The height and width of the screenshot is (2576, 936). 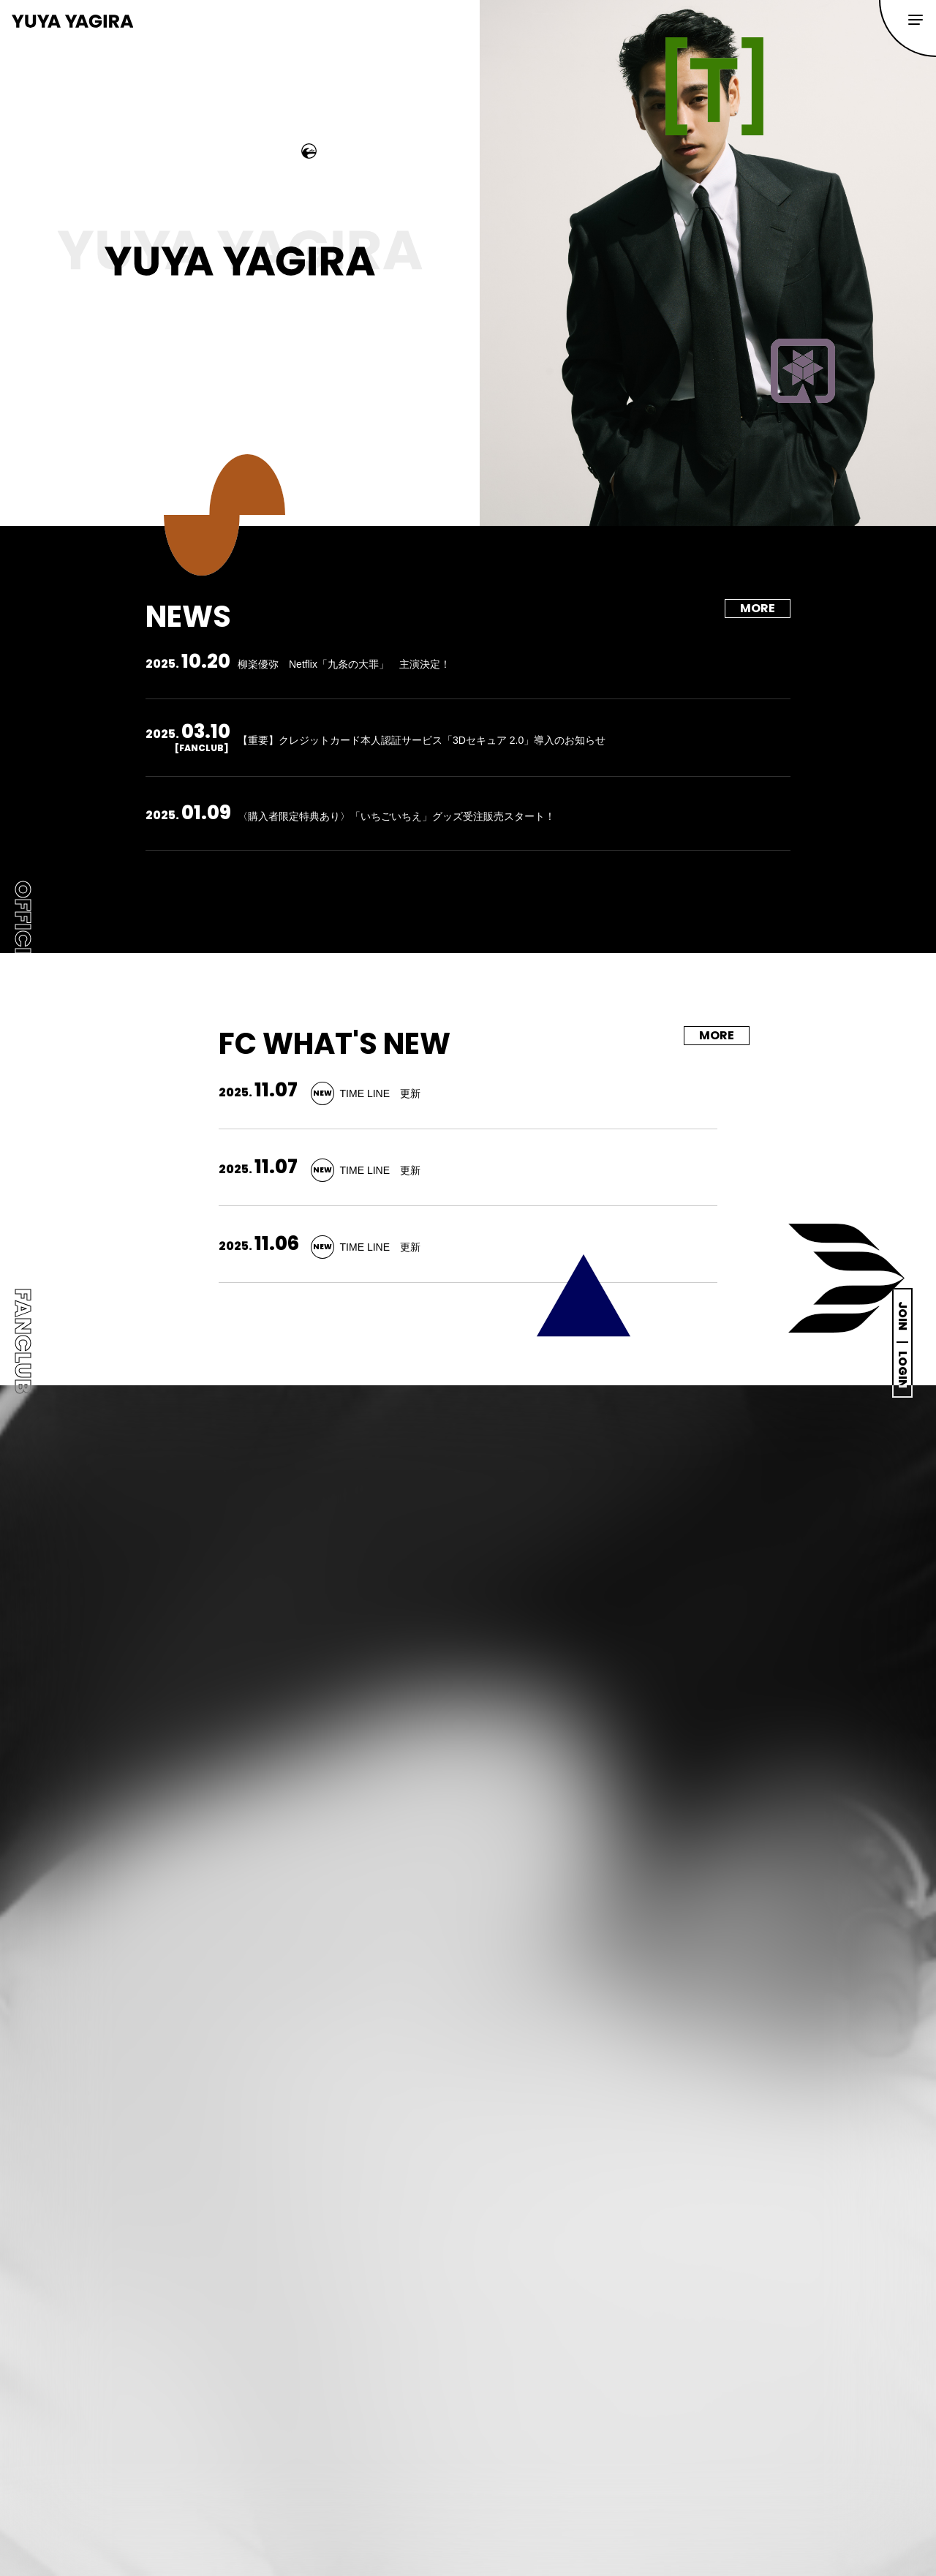 I want to click on open the suno ai music app, so click(x=224, y=515).